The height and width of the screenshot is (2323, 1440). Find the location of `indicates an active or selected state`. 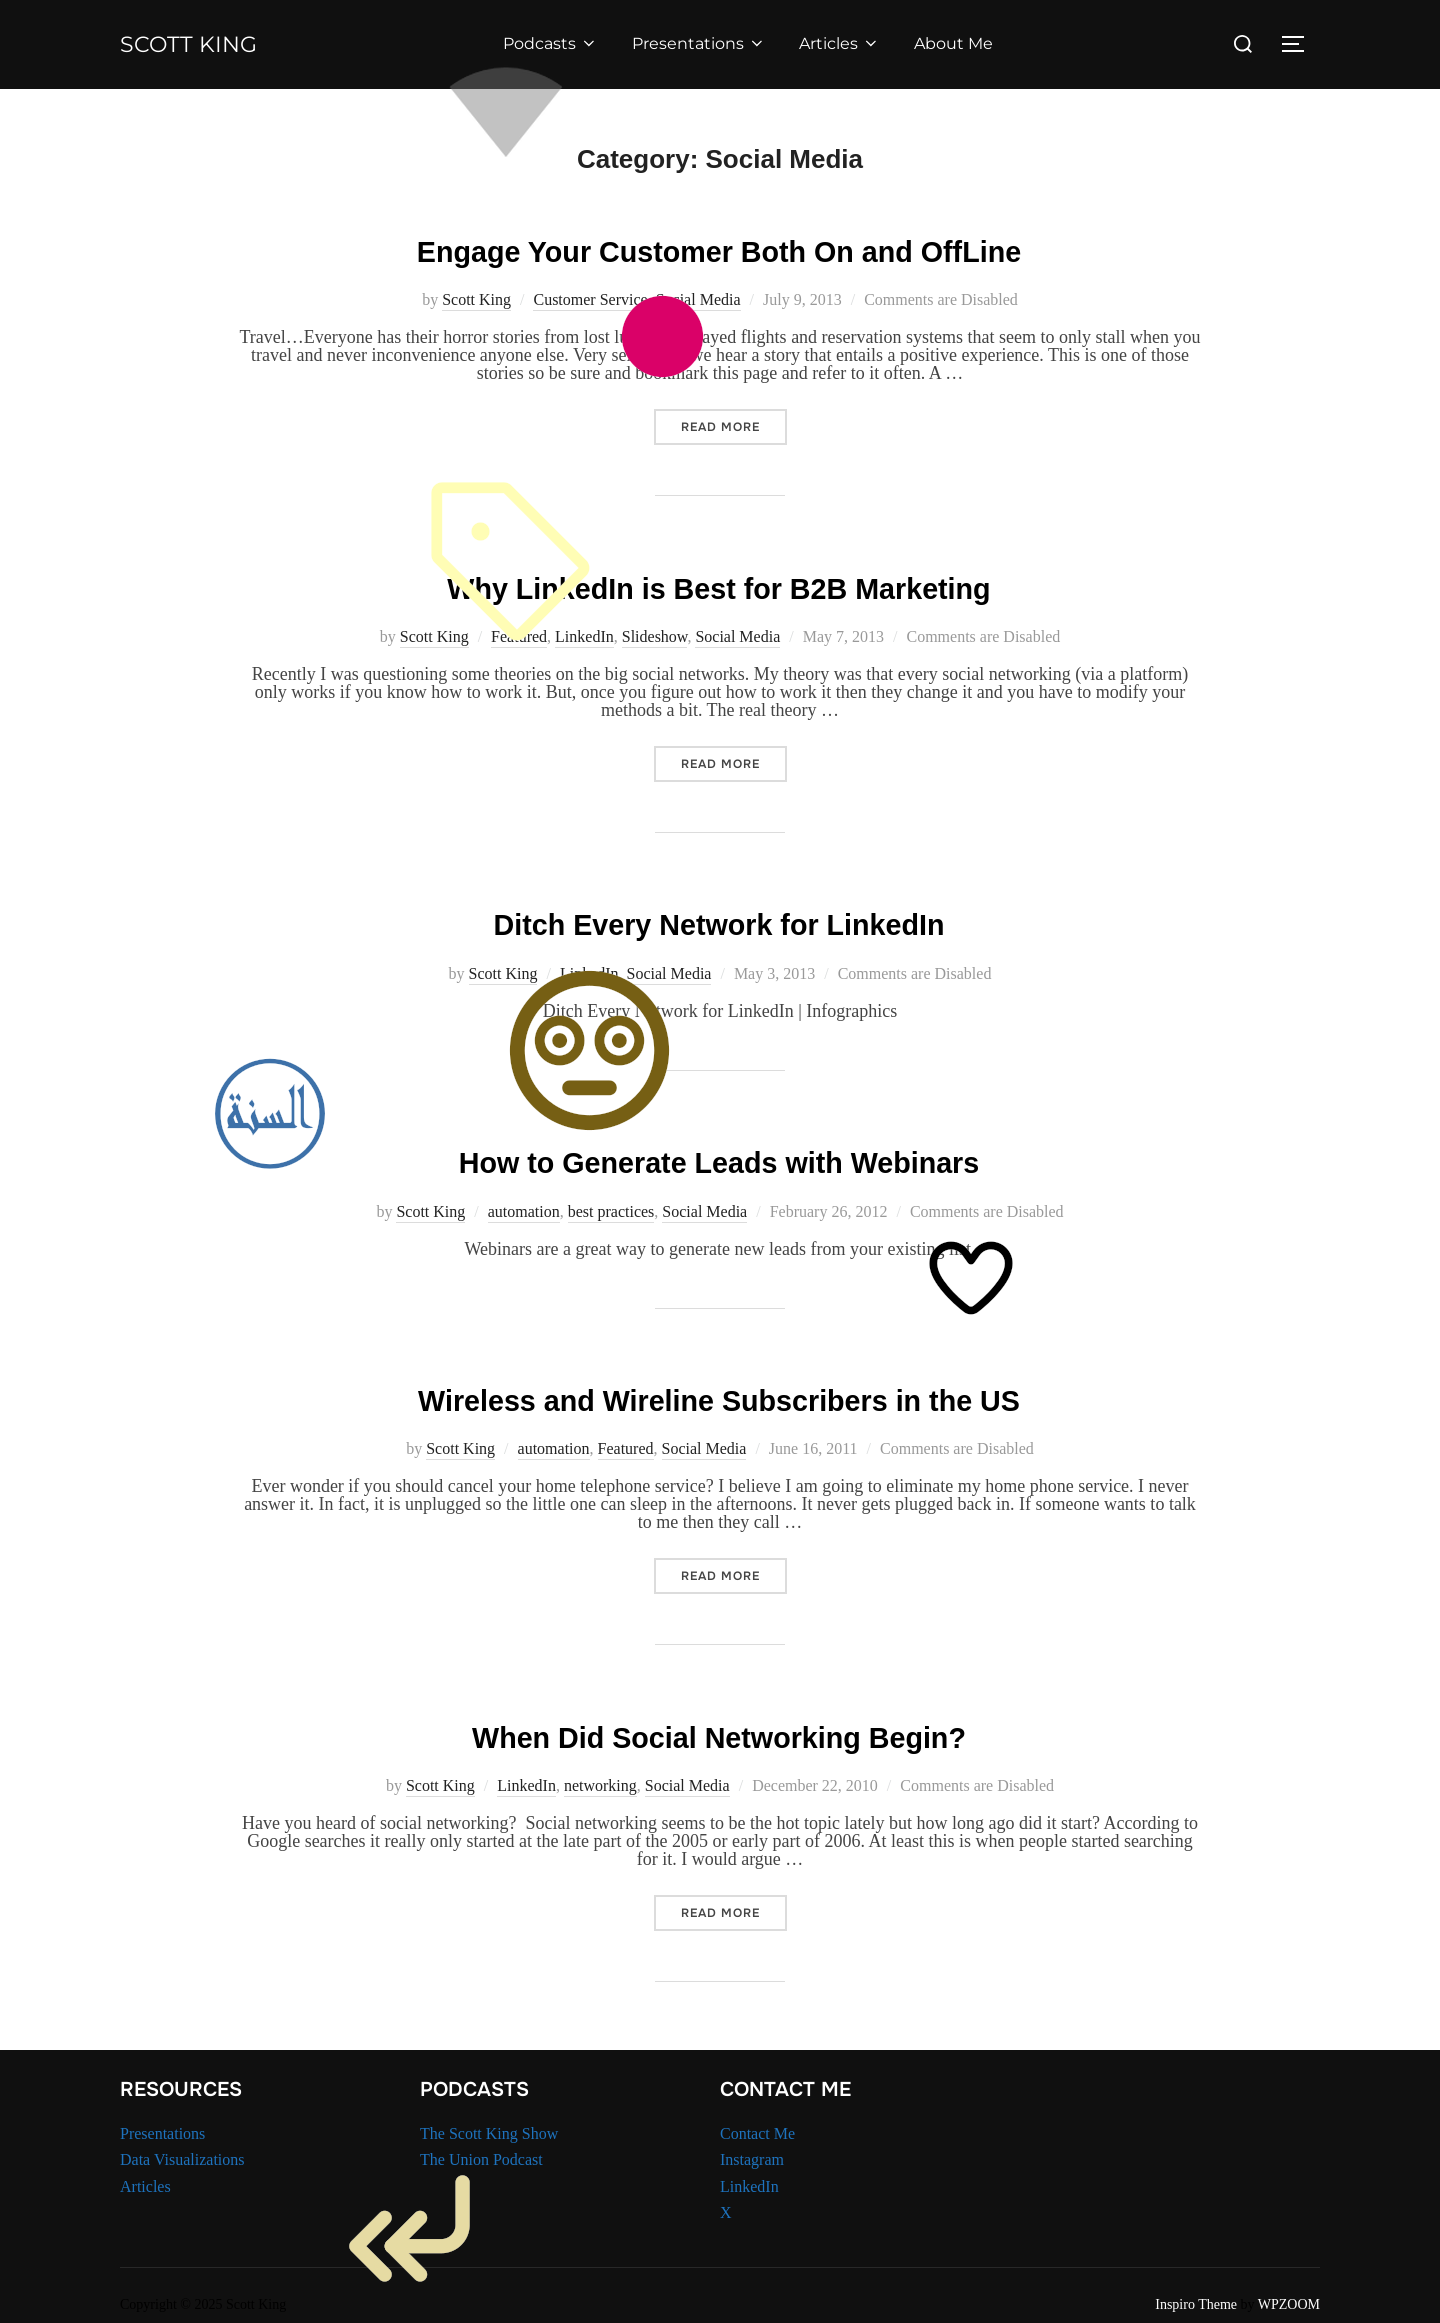

indicates an active or selected state is located at coordinates (662, 336).